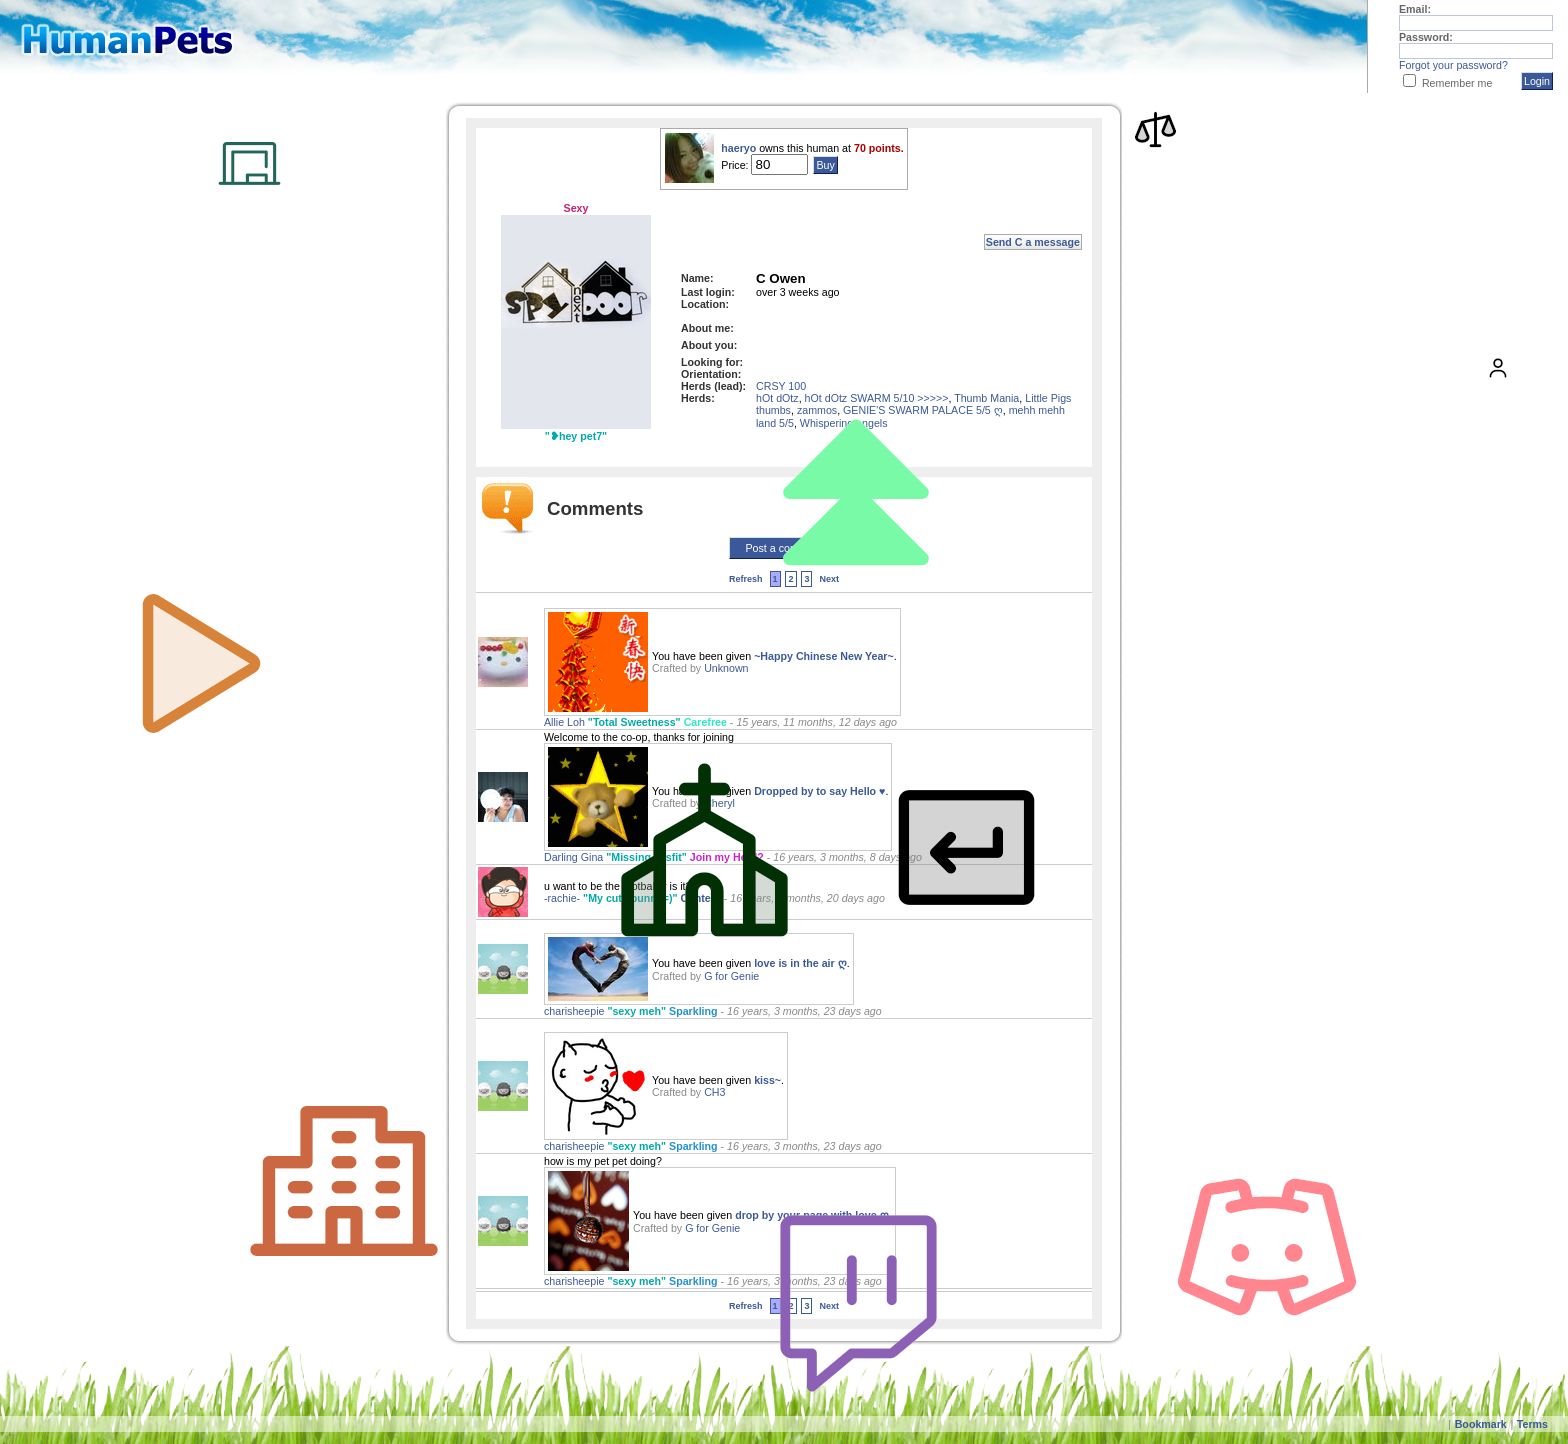  Describe the element at coordinates (856, 499) in the screenshot. I see `collapse all sections or content` at that location.